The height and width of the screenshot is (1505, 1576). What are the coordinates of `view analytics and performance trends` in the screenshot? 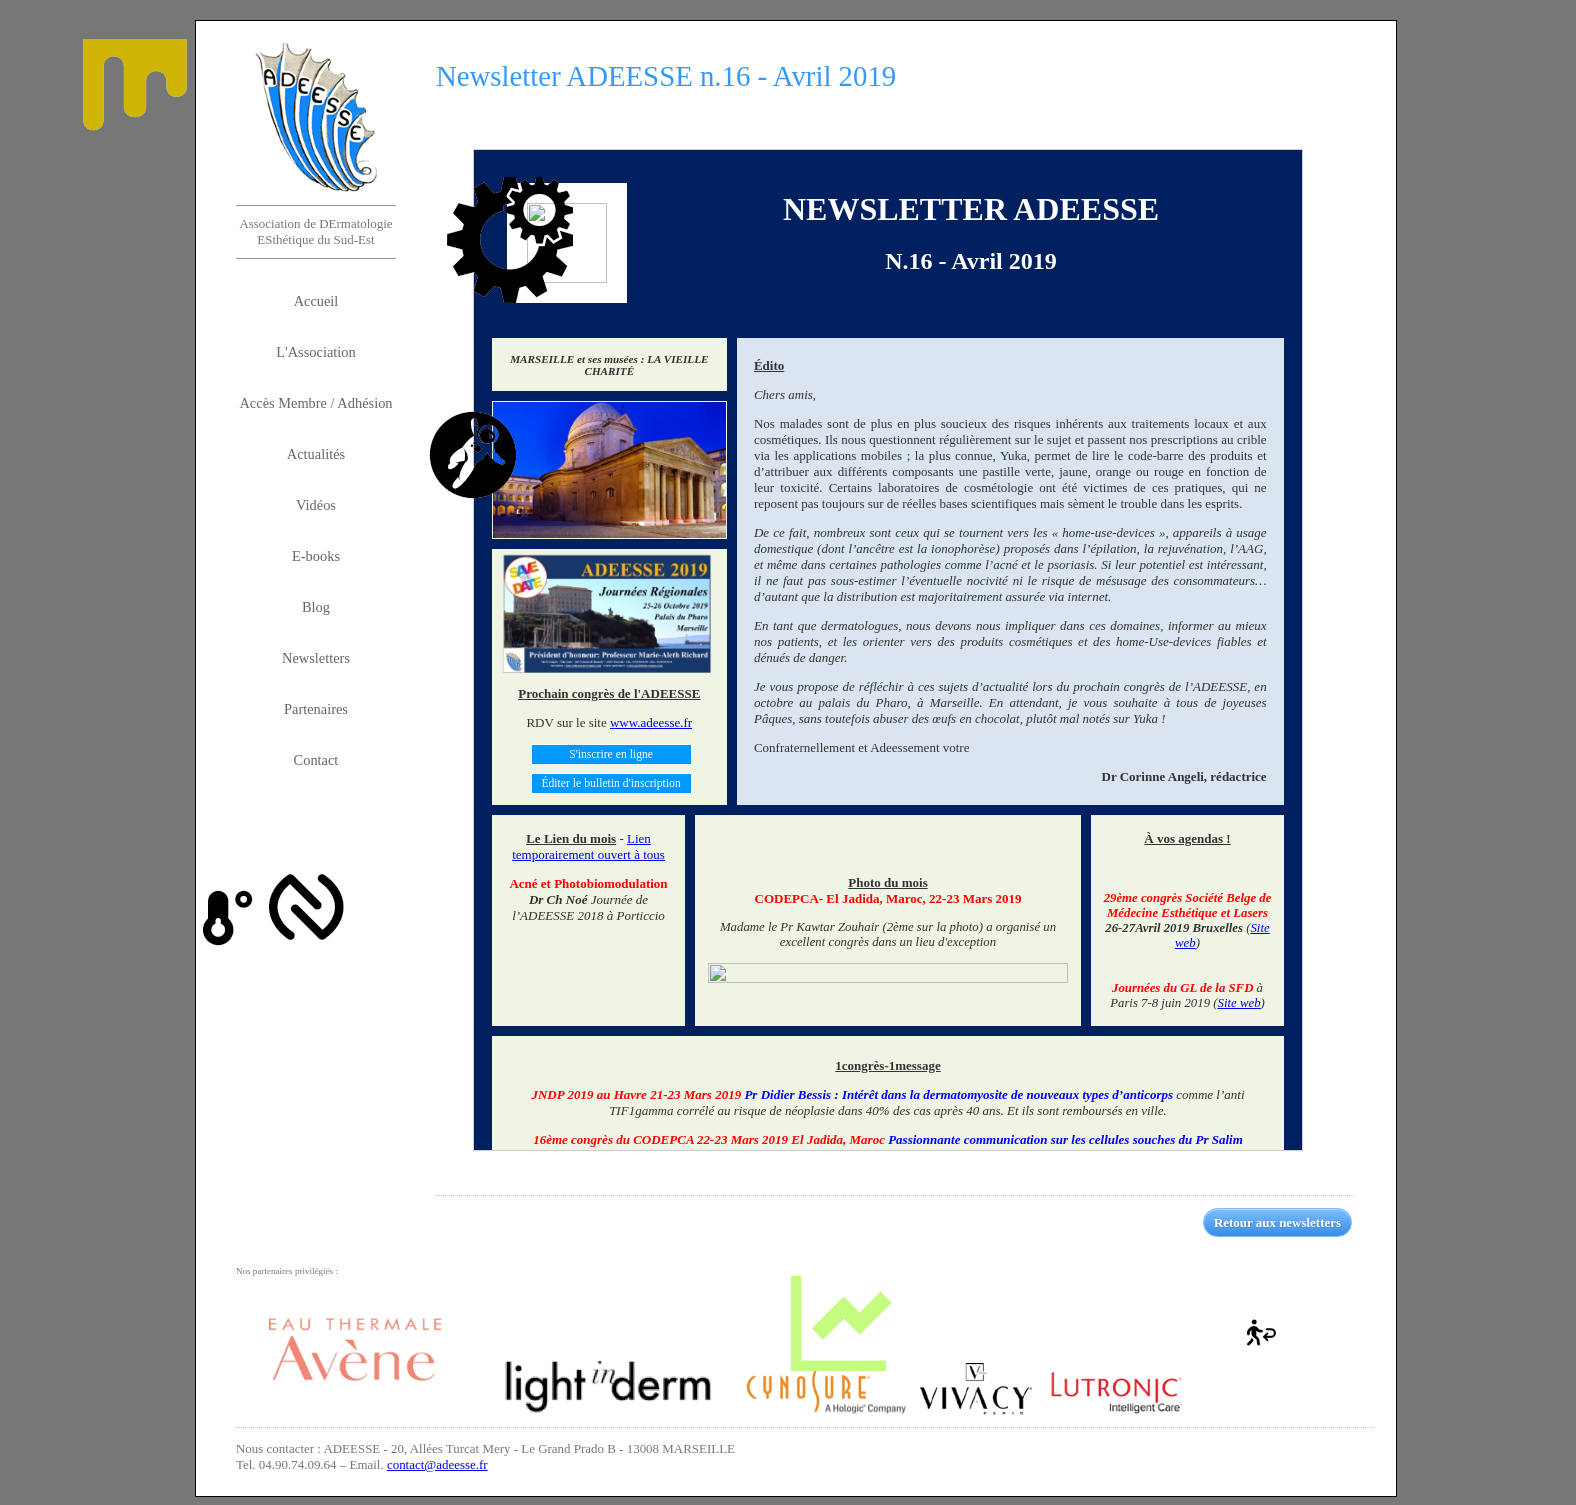 It's located at (838, 1323).